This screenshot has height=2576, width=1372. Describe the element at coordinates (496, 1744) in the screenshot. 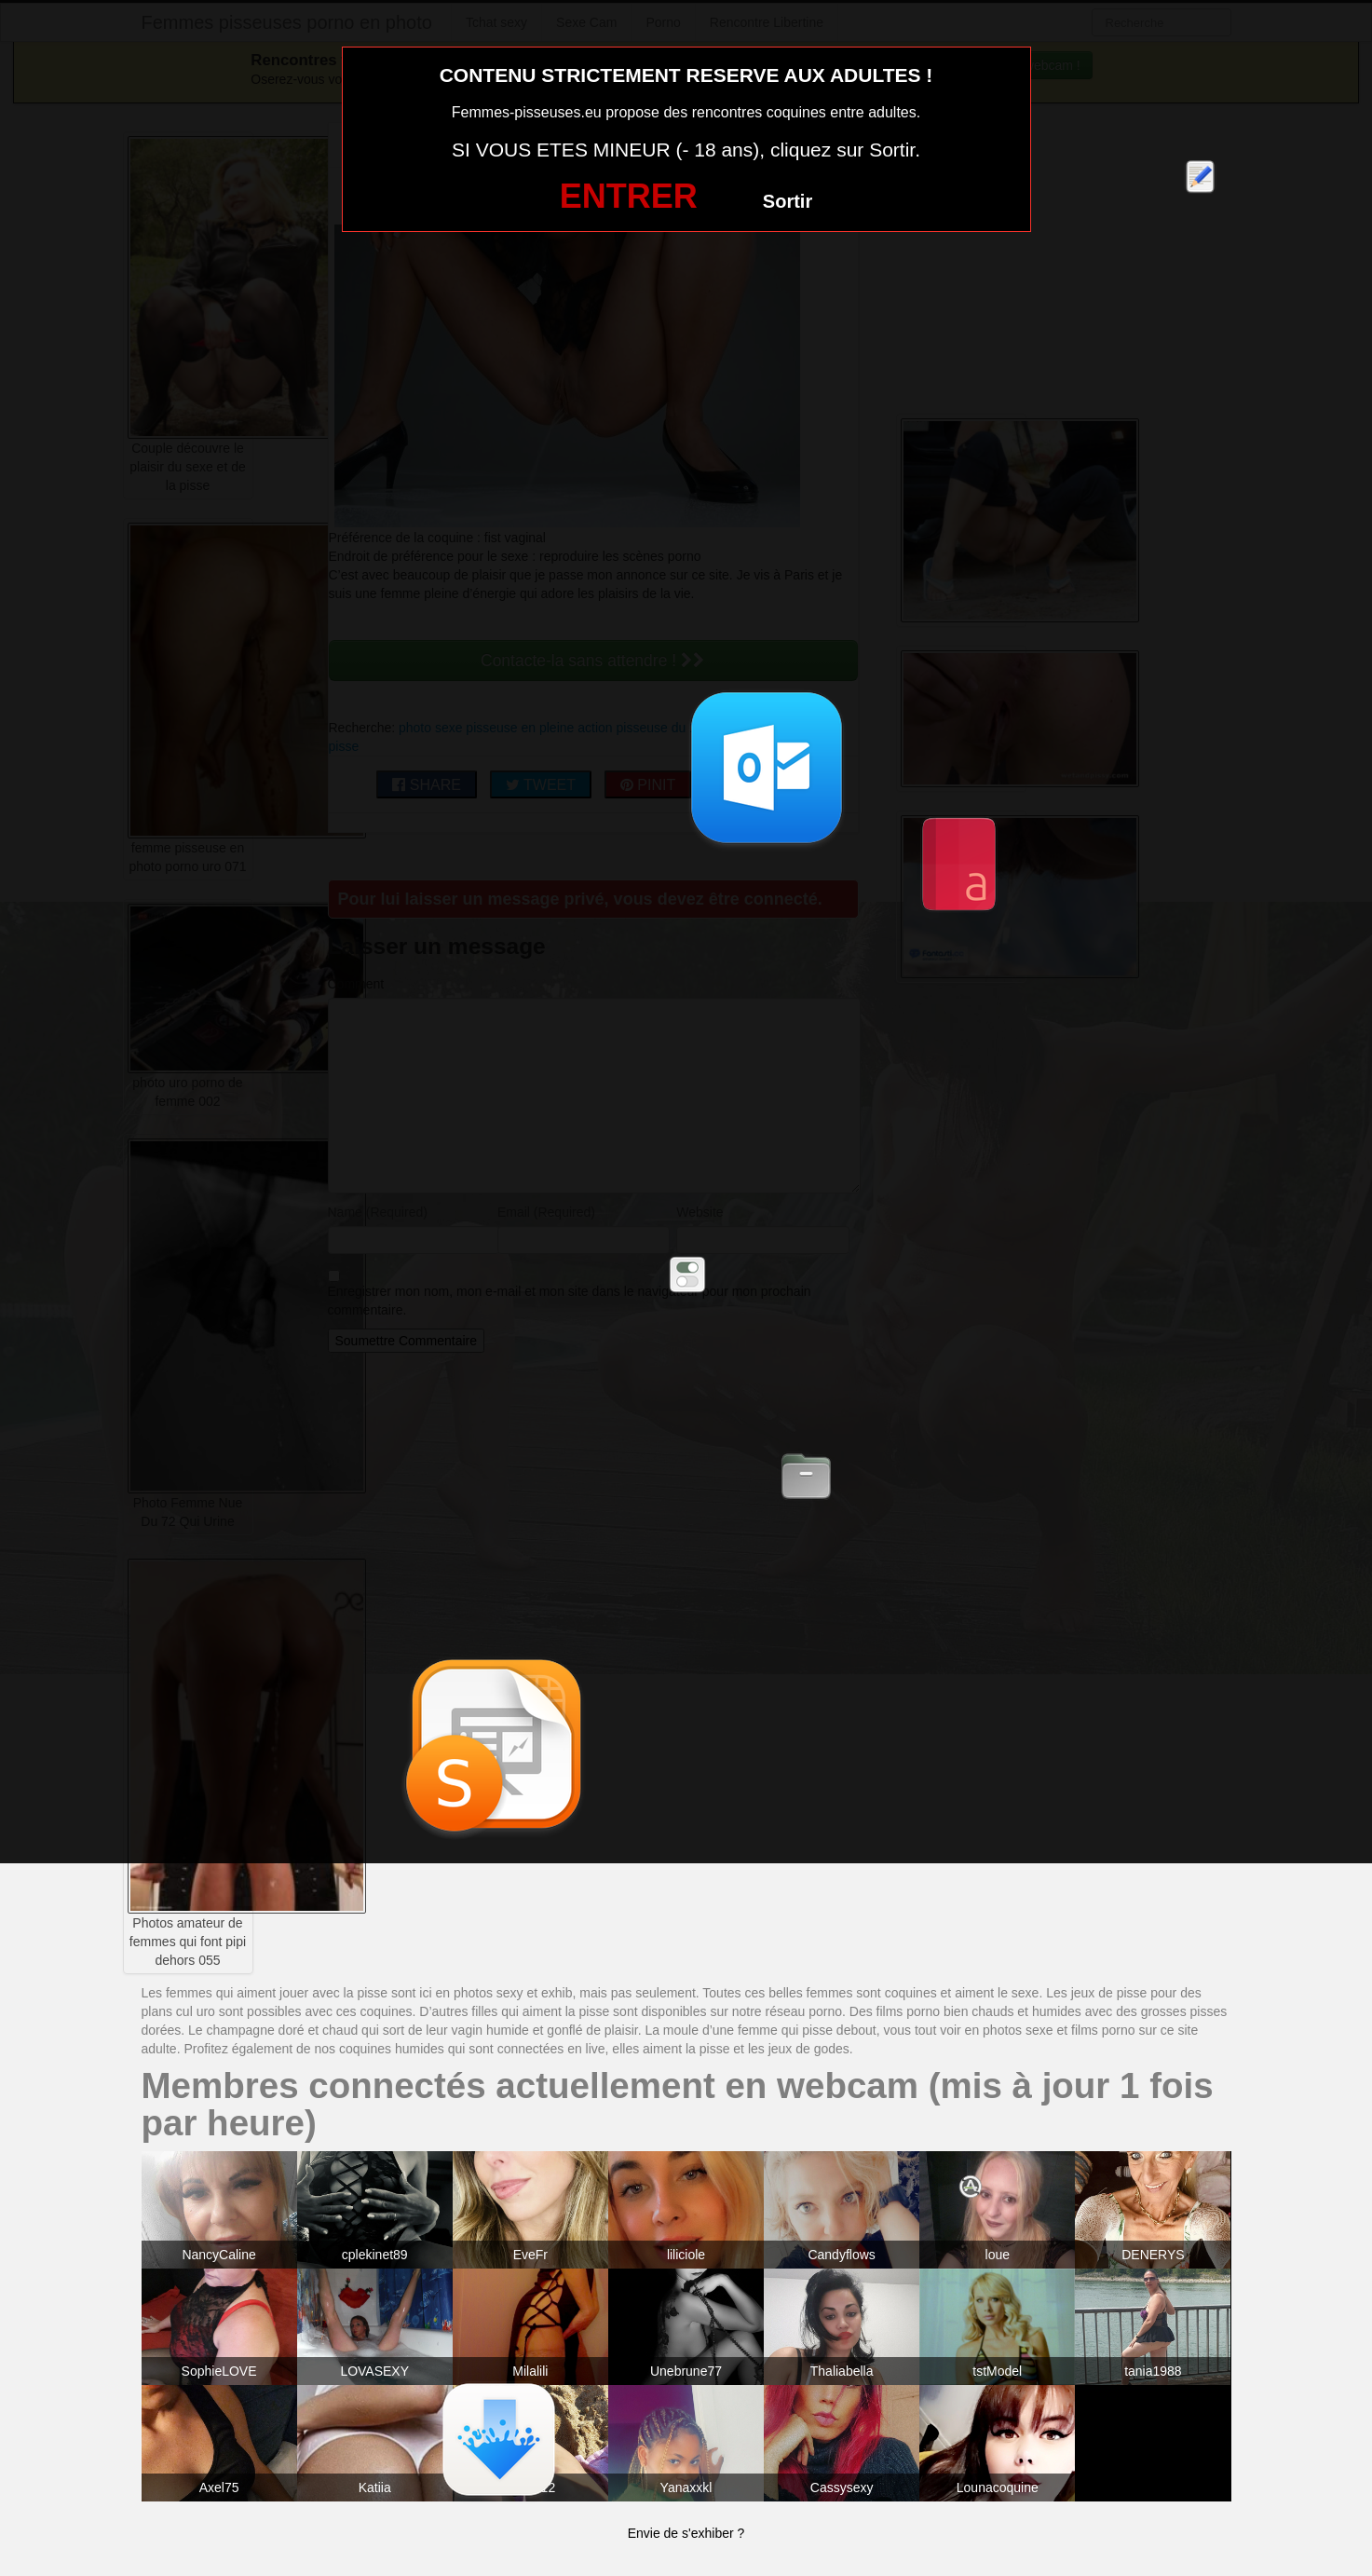

I see `open freeoffice presentations app` at that location.